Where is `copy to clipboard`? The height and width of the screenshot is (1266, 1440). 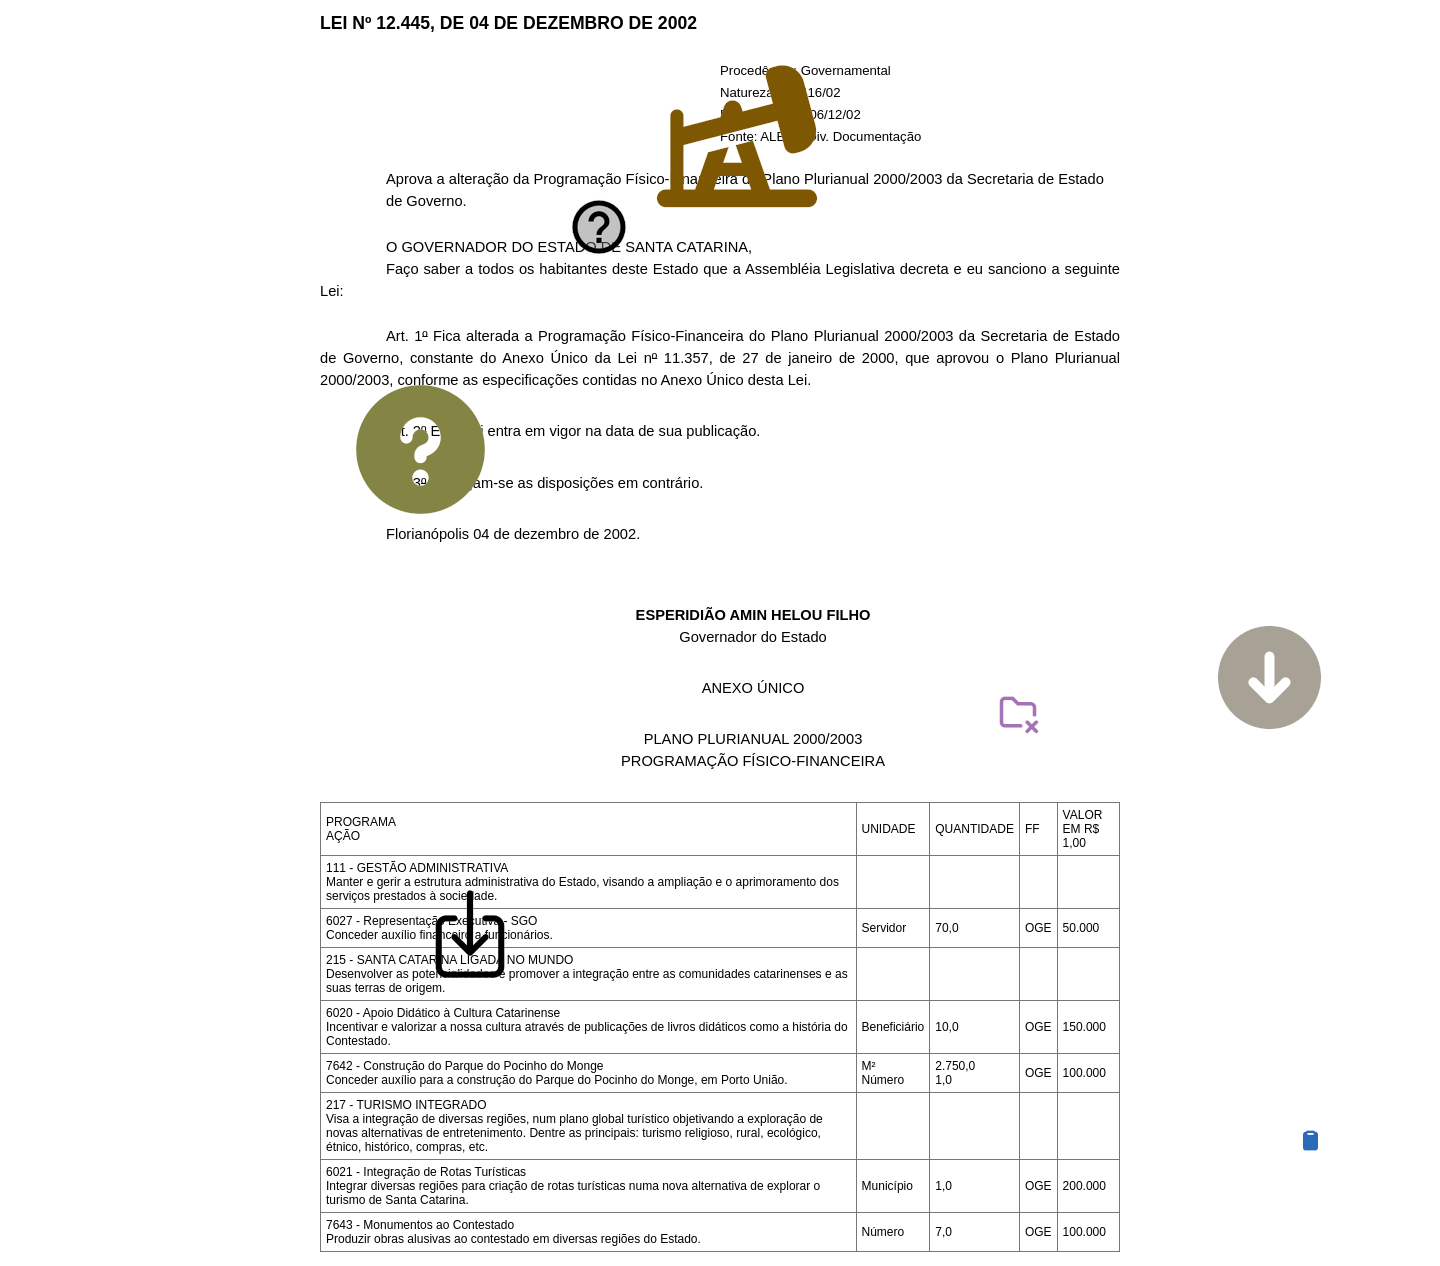 copy to clipboard is located at coordinates (1310, 1140).